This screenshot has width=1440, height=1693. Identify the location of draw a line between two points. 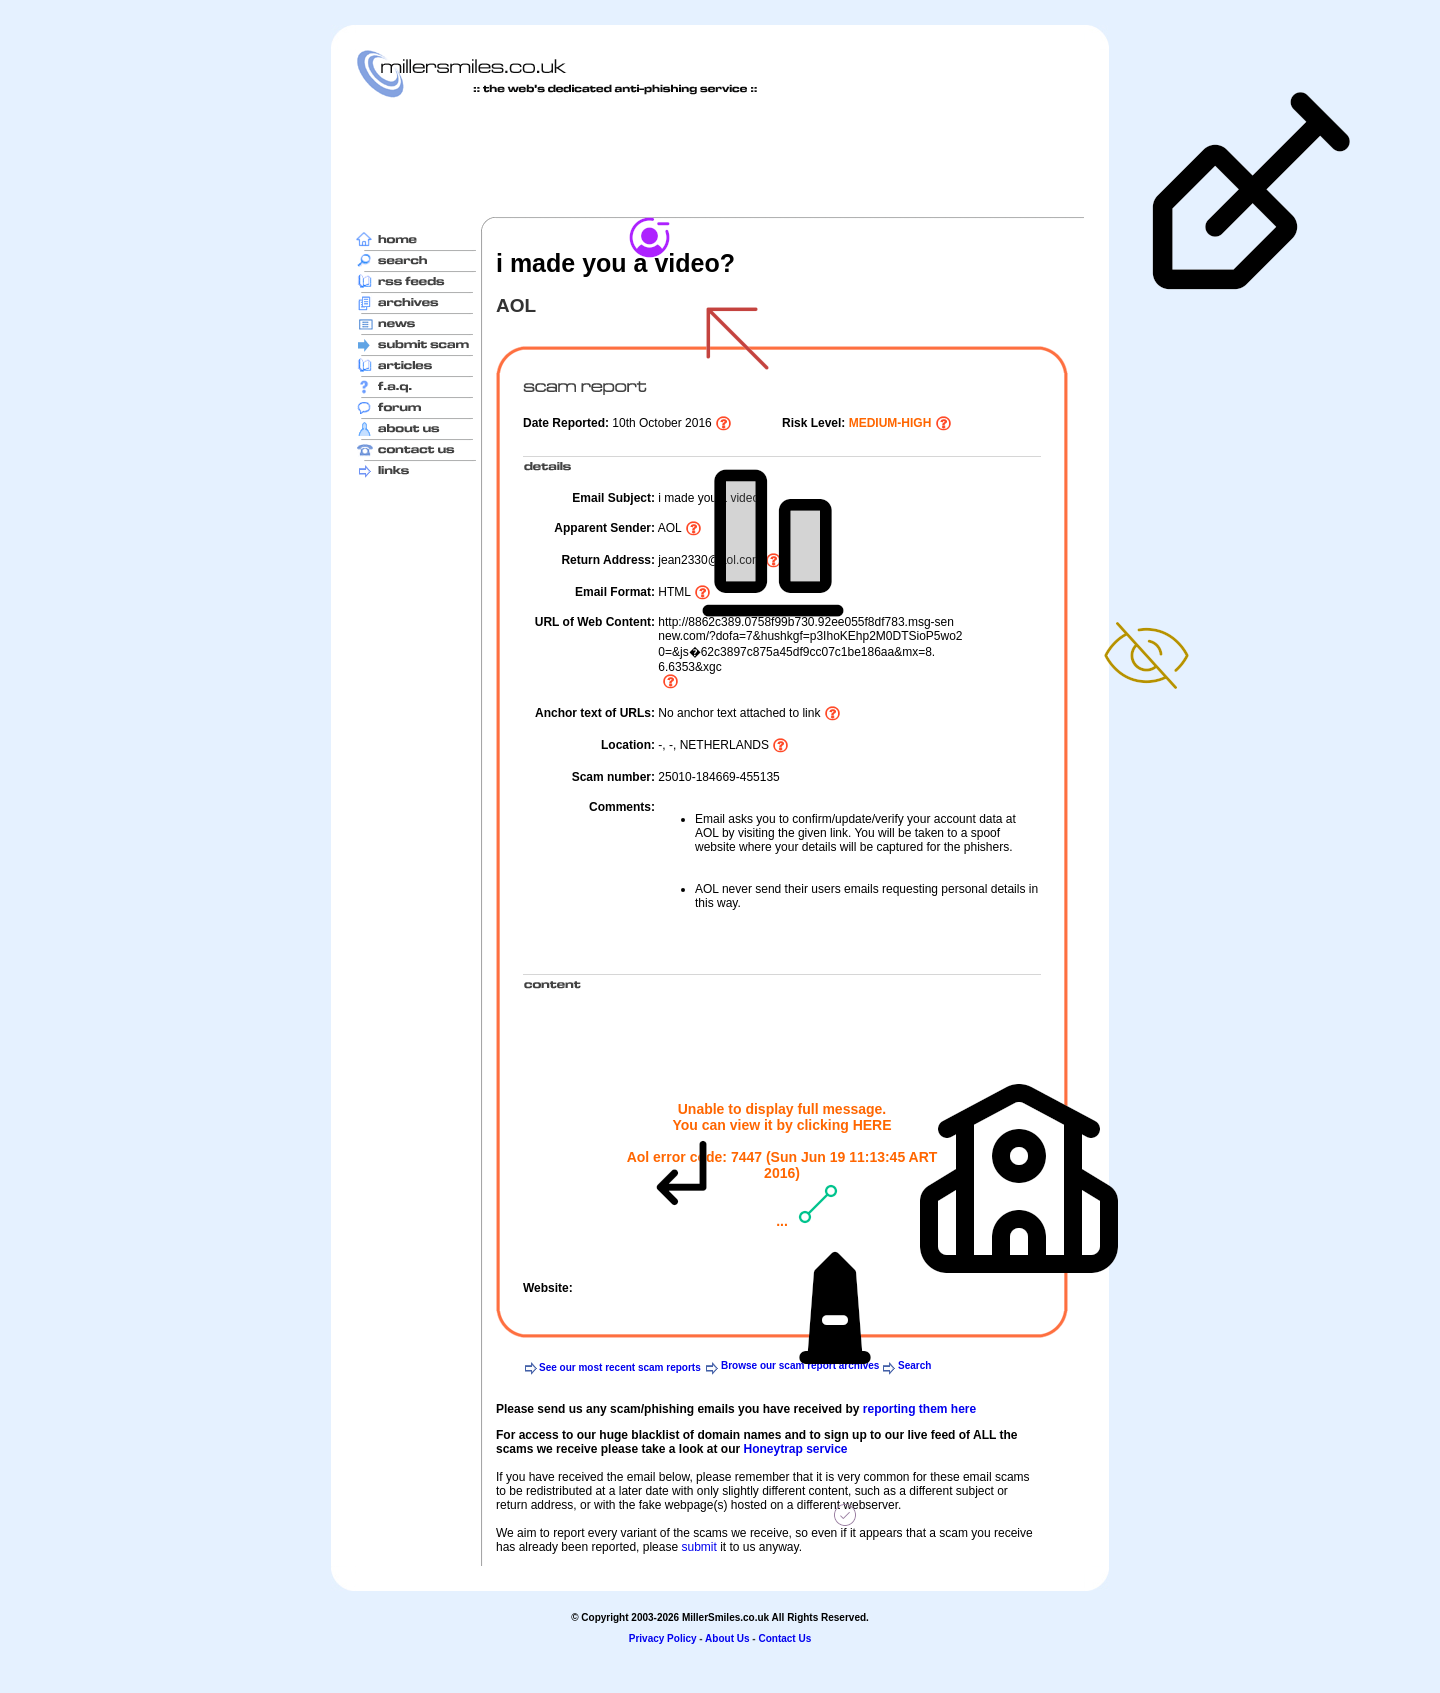
(818, 1204).